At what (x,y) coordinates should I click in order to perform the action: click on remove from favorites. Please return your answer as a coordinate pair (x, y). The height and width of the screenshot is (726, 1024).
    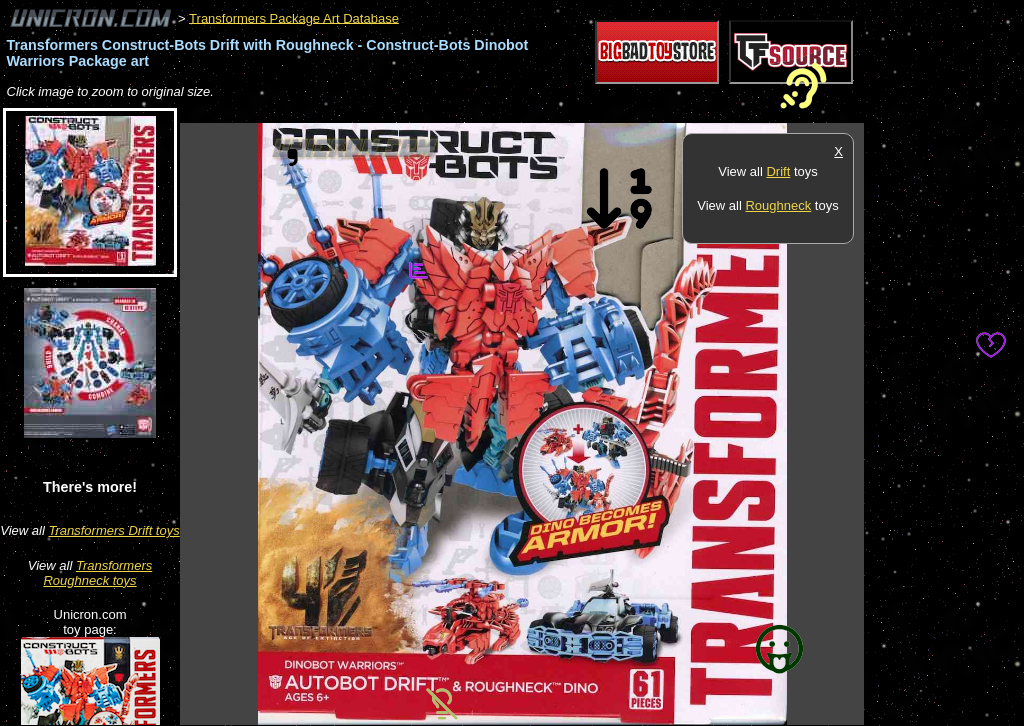
    Looking at the image, I should click on (991, 344).